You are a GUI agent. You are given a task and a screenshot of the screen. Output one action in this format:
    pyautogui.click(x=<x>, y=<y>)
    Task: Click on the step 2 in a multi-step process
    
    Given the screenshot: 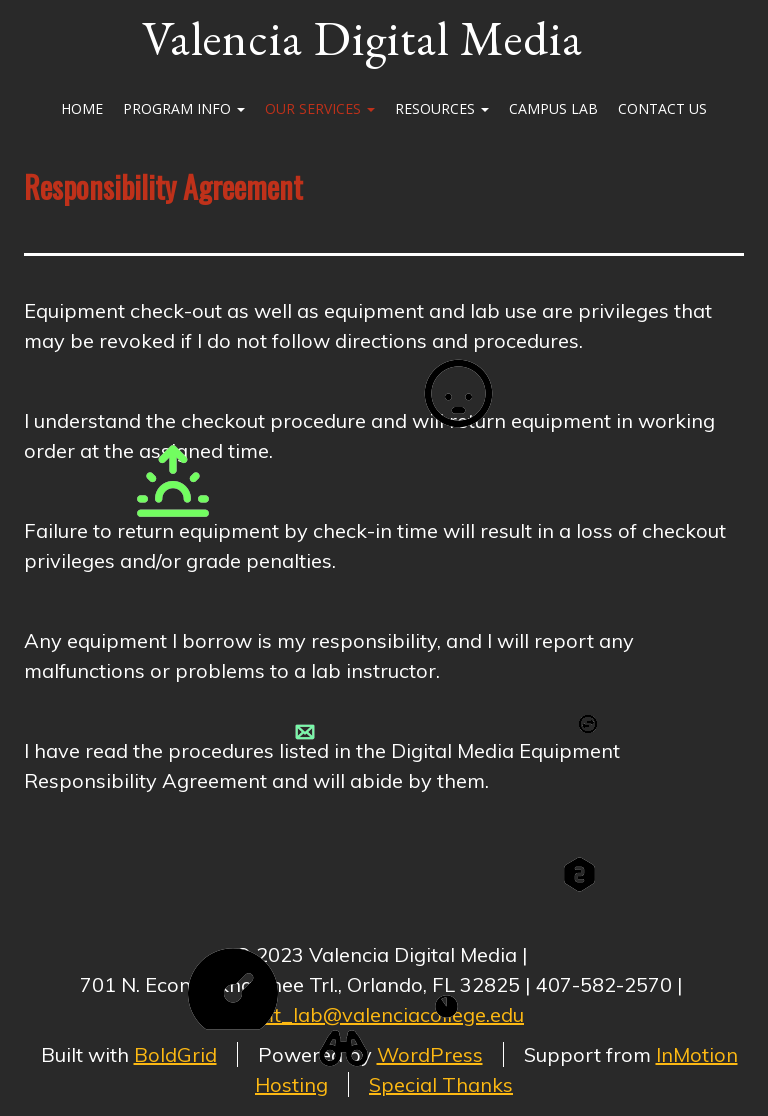 What is the action you would take?
    pyautogui.click(x=579, y=874)
    